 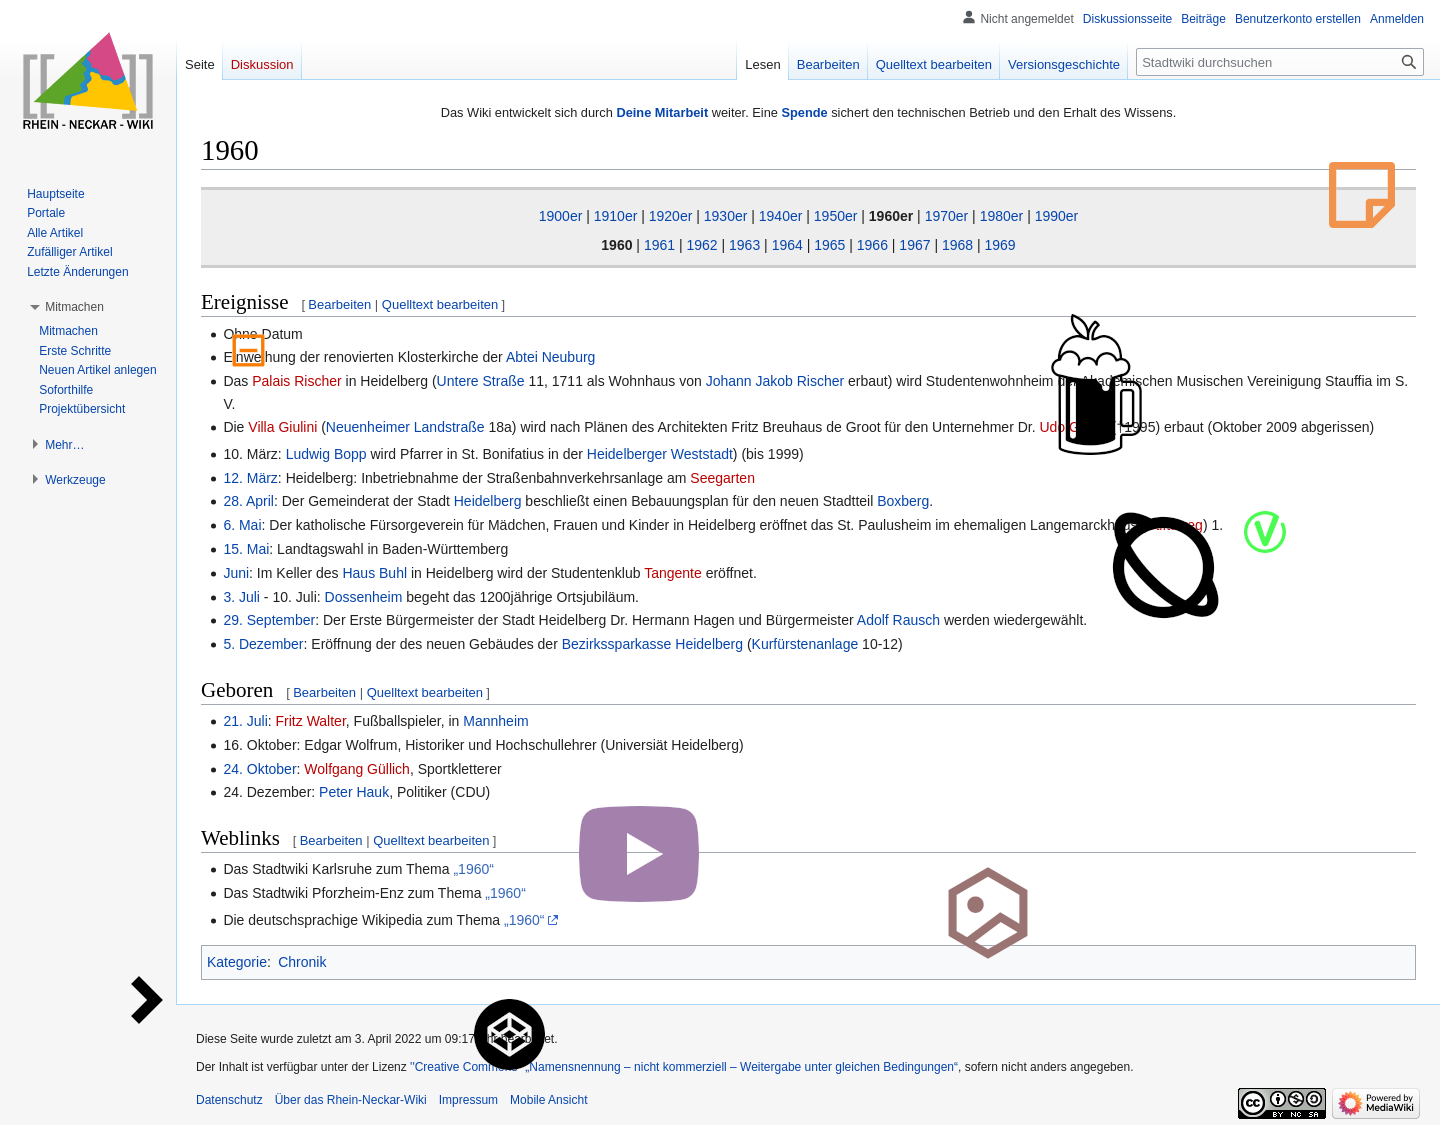 What do you see at coordinates (248, 350) in the screenshot?
I see `indicates a partially selected state in a list` at bounding box center [248, 350].